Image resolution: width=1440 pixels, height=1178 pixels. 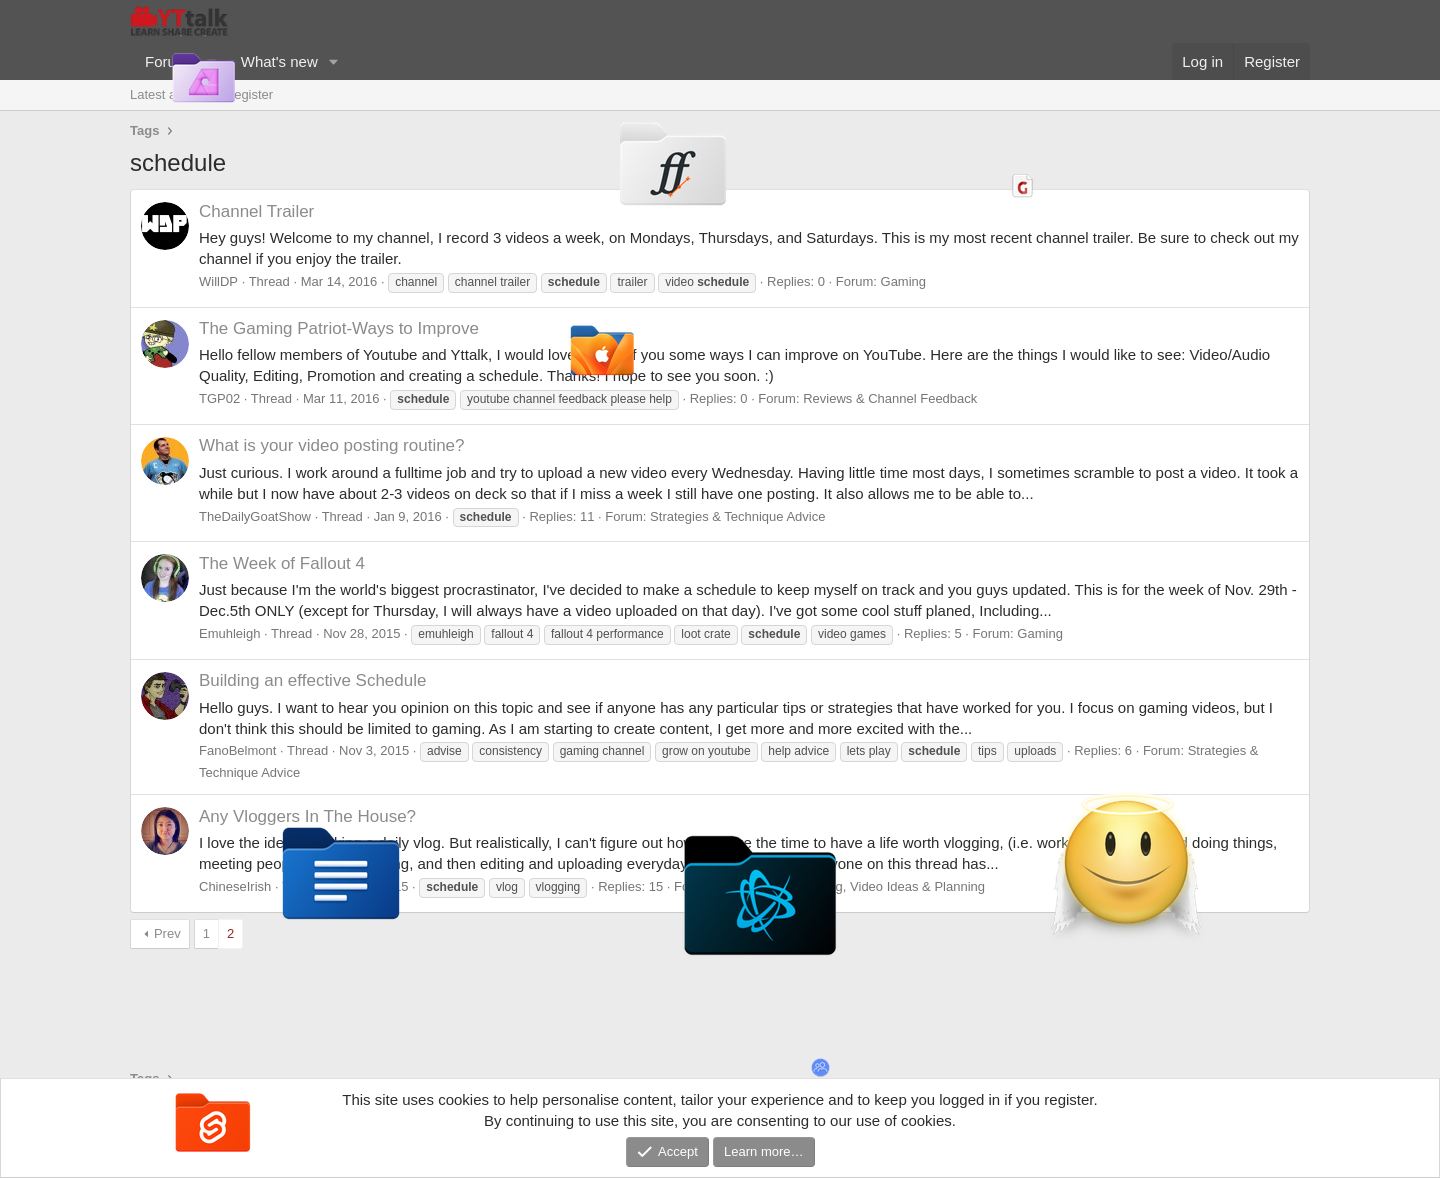 I want to click on a G-code file used for CNC or 3D printing instructions, so click(x=1022, y=185).